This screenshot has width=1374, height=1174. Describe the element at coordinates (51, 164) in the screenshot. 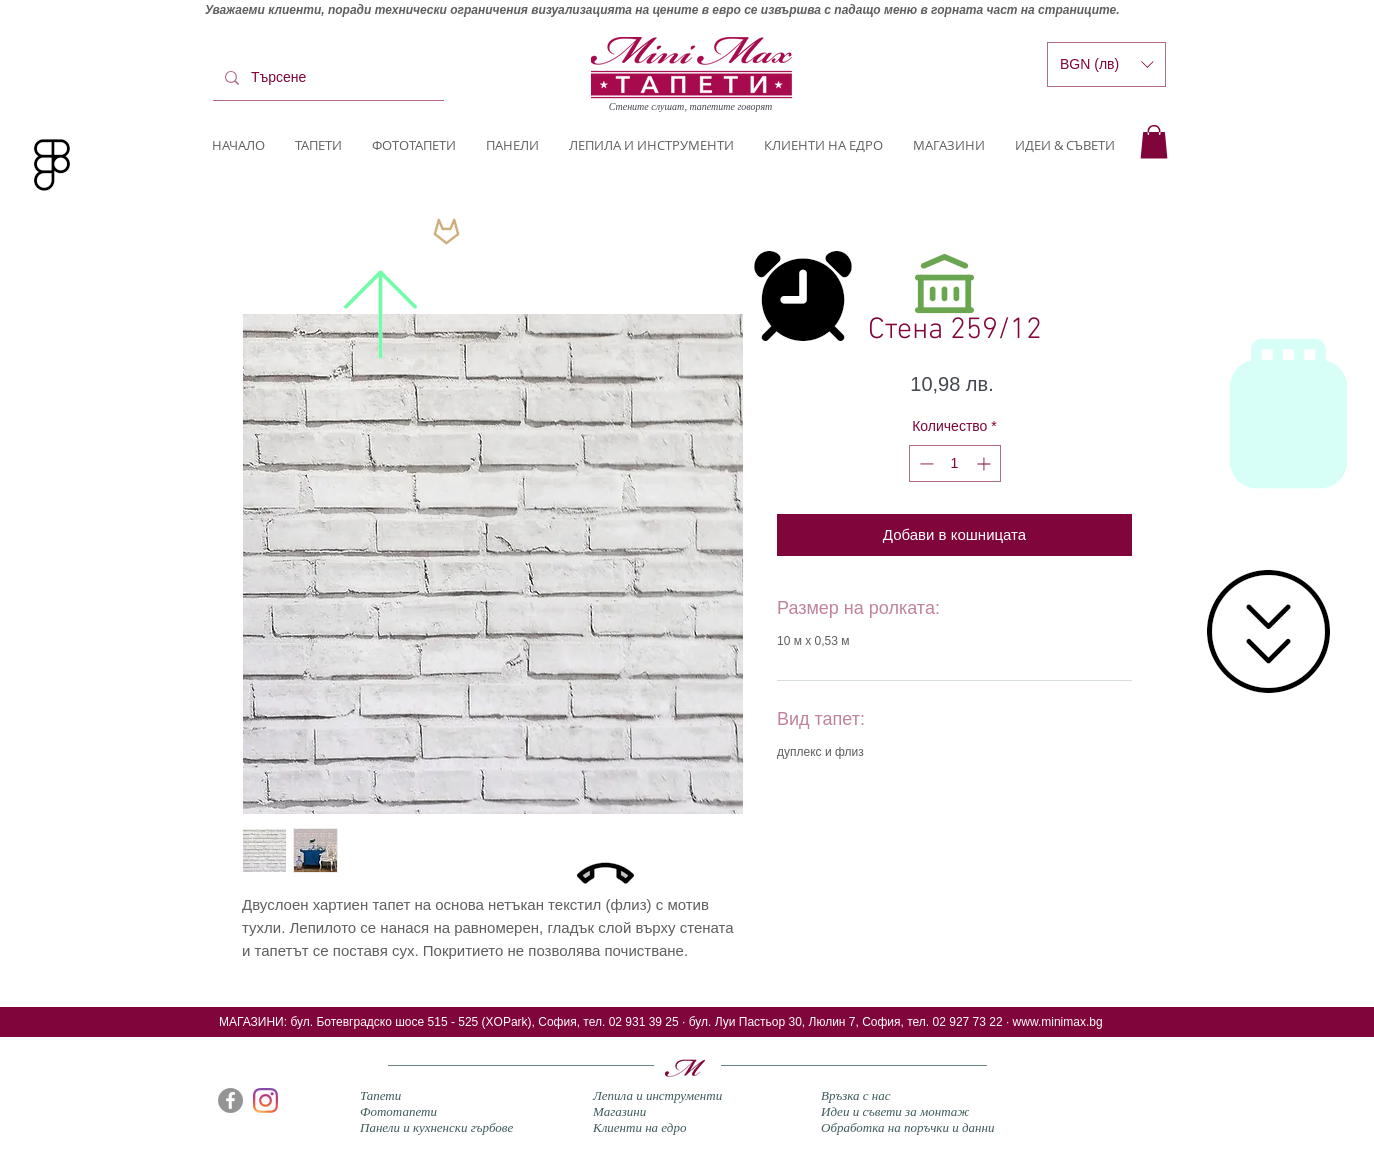

I see `open Figma design file` at that location.